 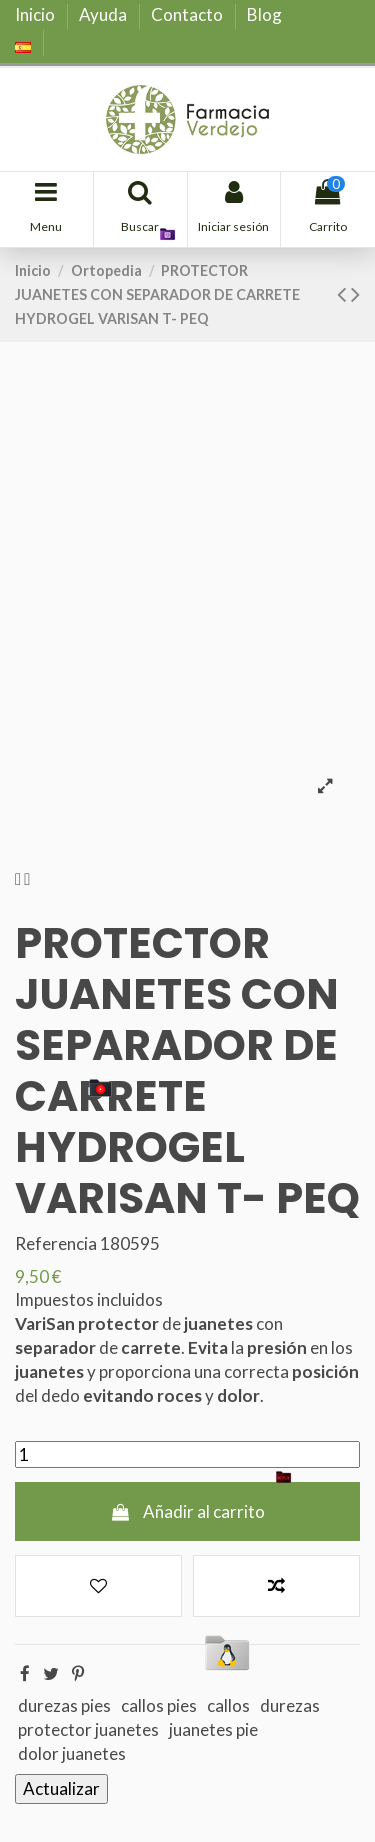 I want to click on open your GOG games folder, so click(x=167, y=234).